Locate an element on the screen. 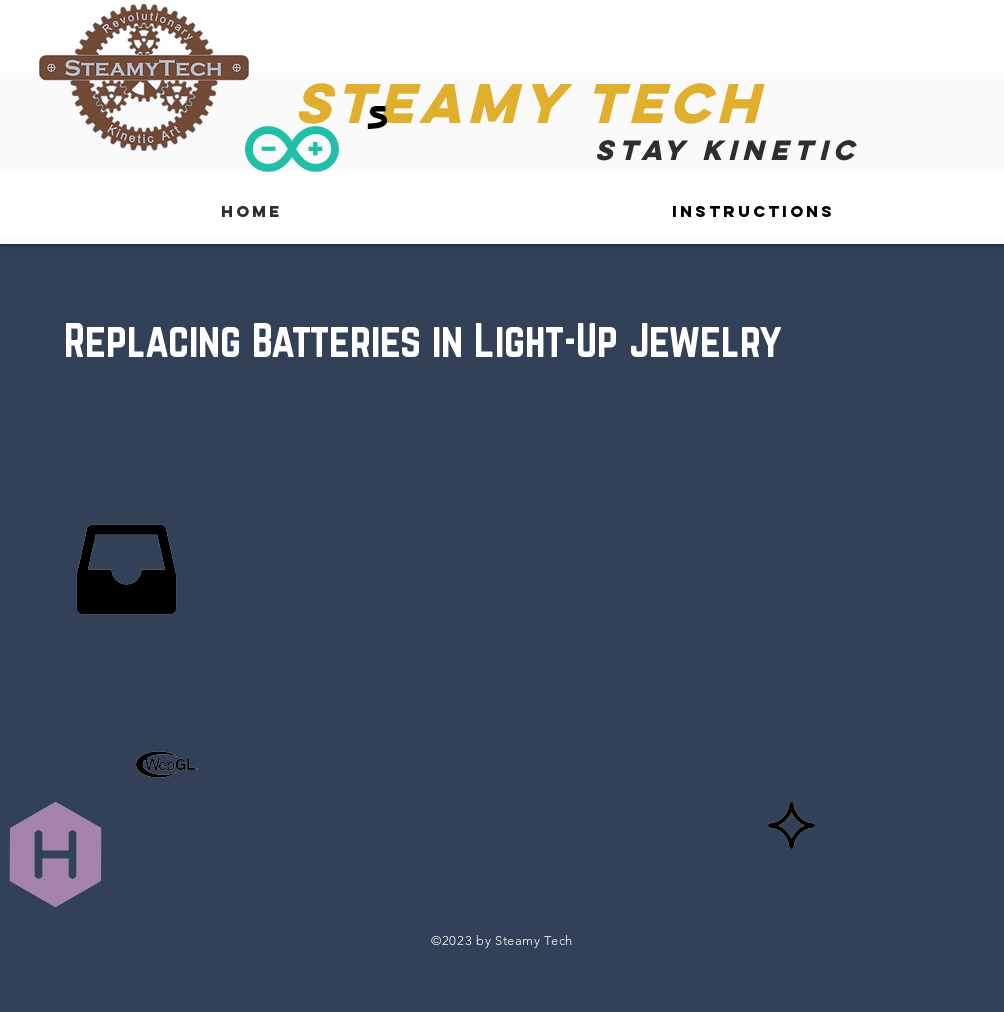 Image resolution: width=1004 pixels, height=1012 pixels. indicates bright or sunny weather conditions is located at coordinates (791, 825).